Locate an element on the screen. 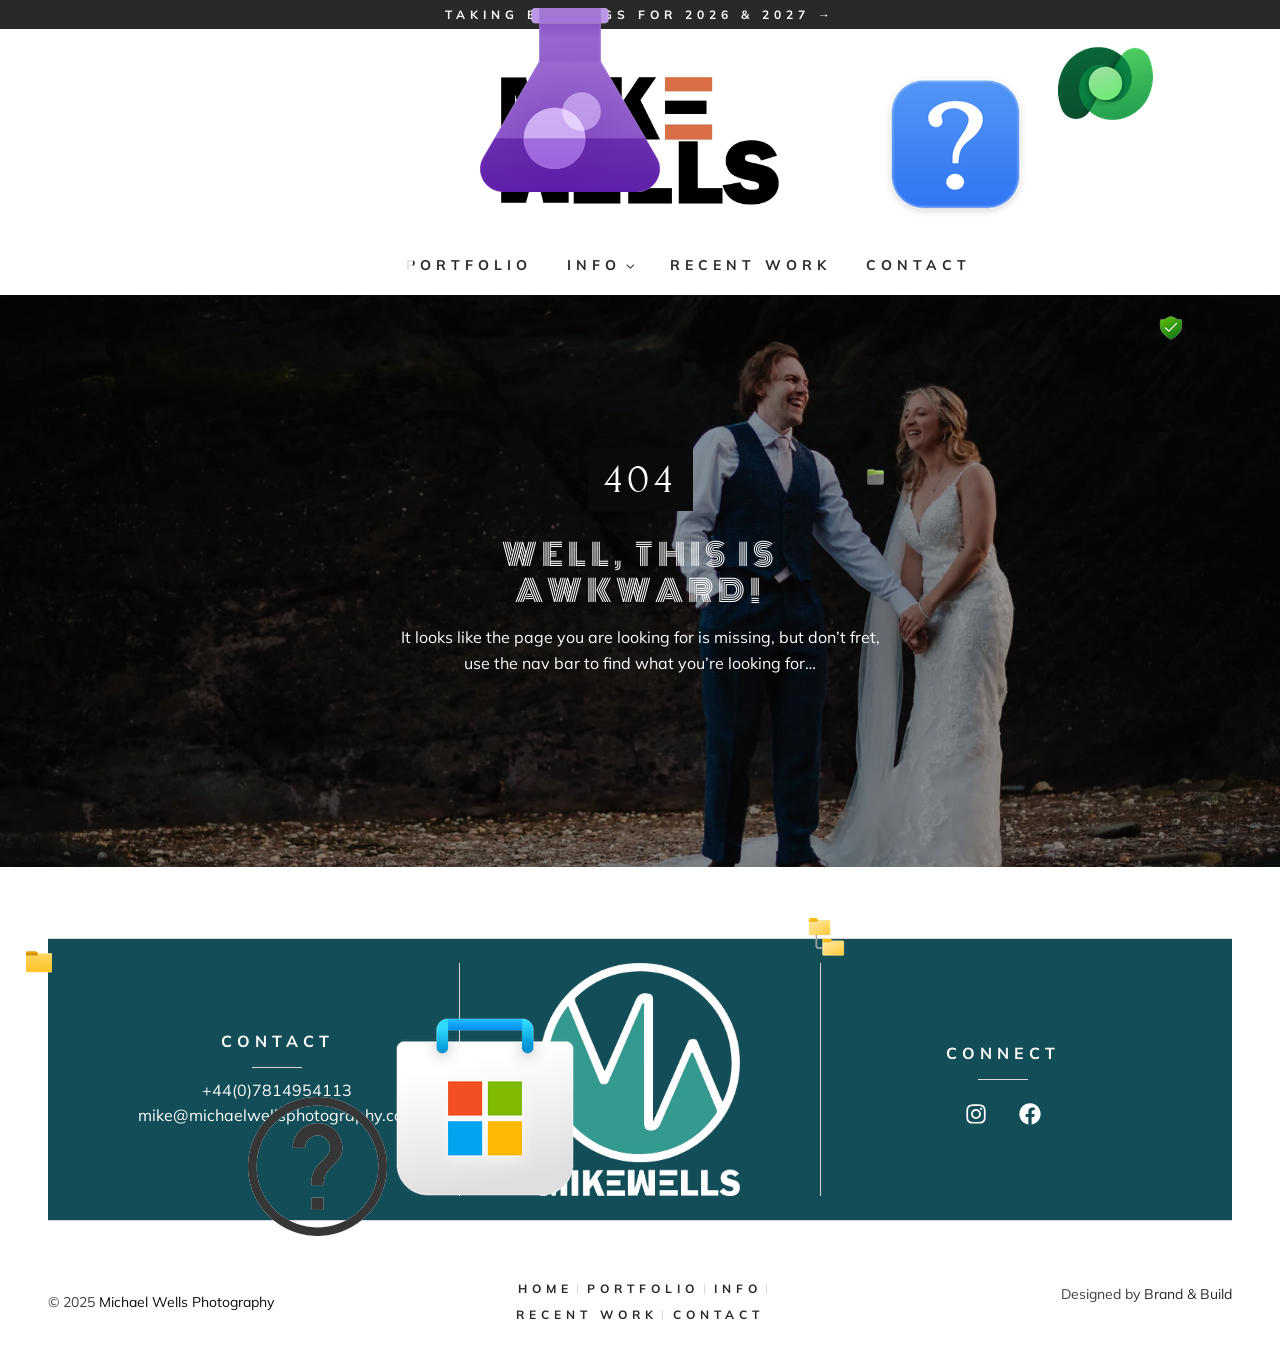 The image size is (1280, 1358). open a folder to view its contents is located at coordinates (39, 962).